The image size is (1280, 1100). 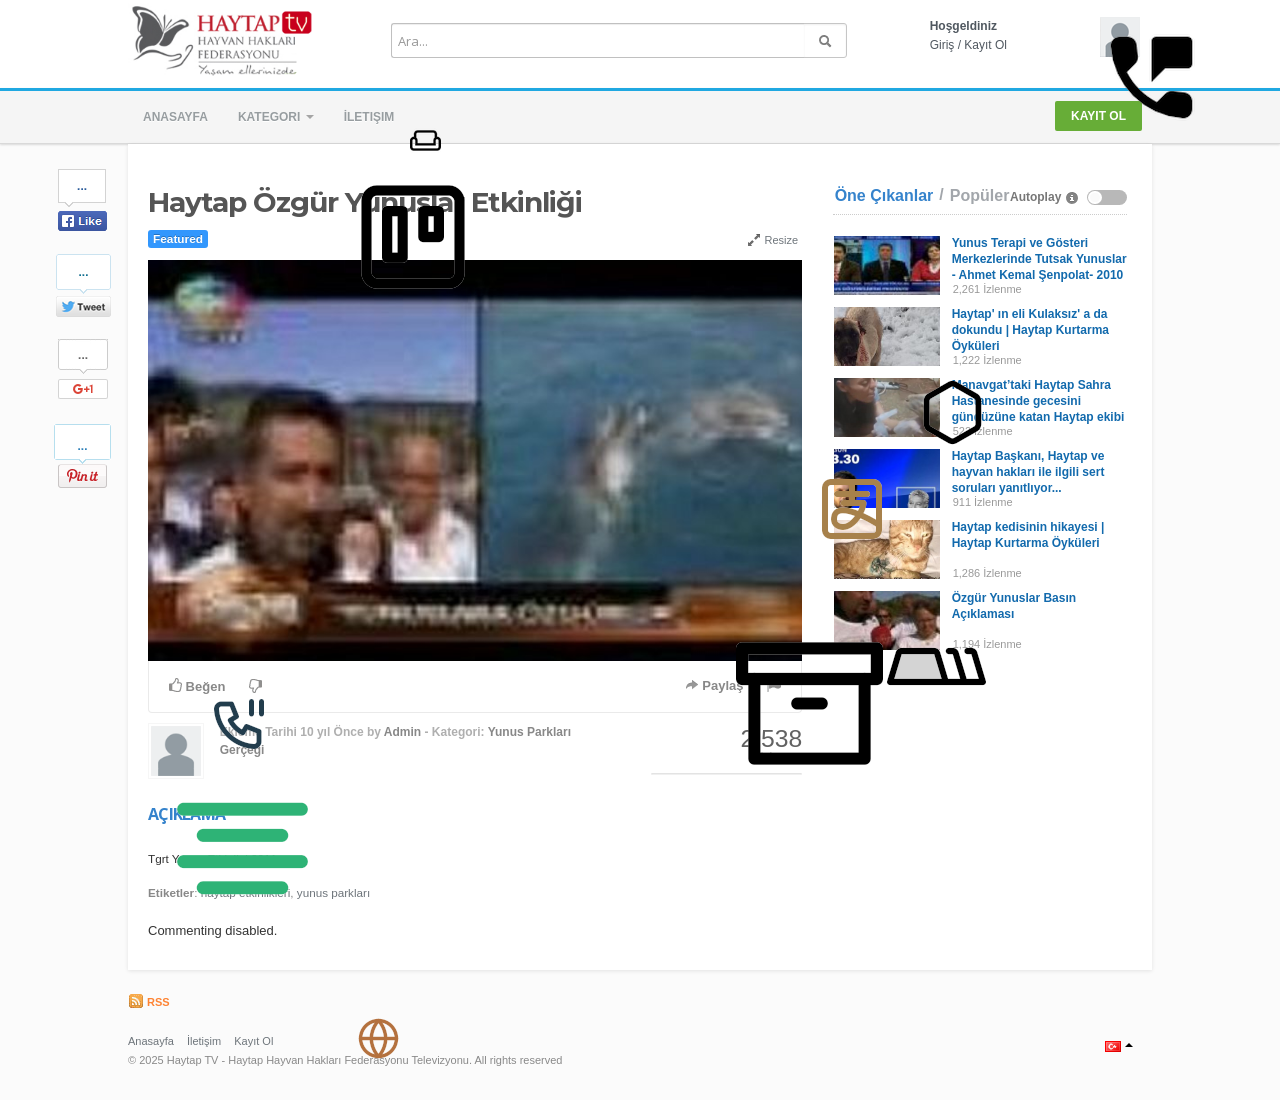 I want to click on switch to a different language or region, so click(x=378, y=1038).